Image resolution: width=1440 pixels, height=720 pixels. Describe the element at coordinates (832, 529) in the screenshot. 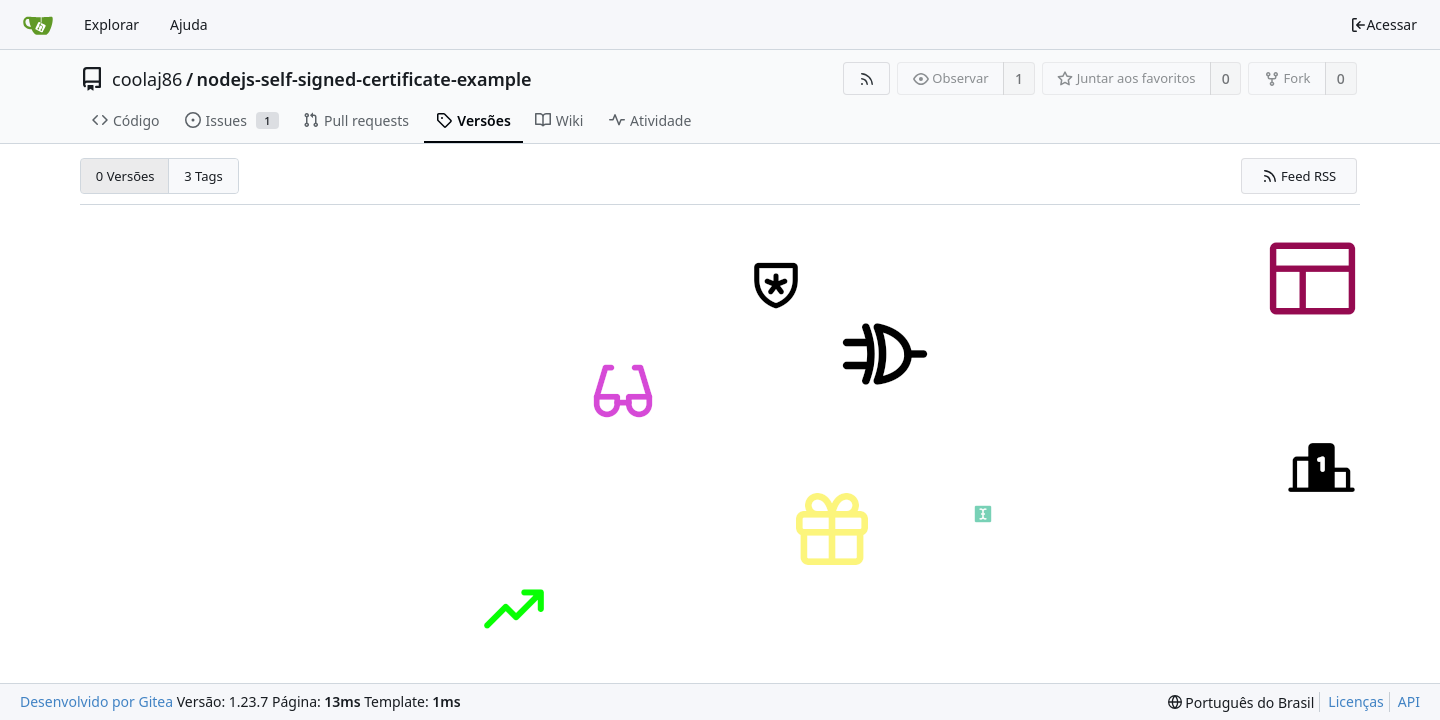

I see `view or redeem a gift` at that location.